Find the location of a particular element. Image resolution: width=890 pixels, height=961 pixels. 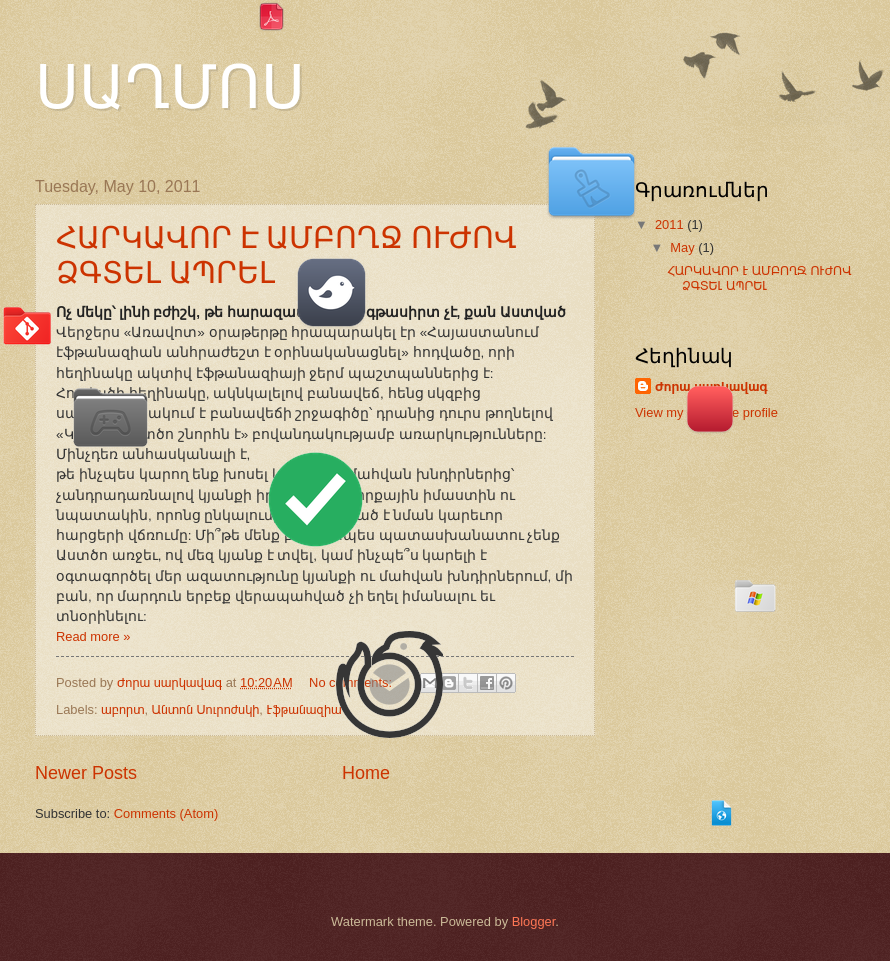

open folder containing windows xp files or programs is located at coordinates (755, 597).